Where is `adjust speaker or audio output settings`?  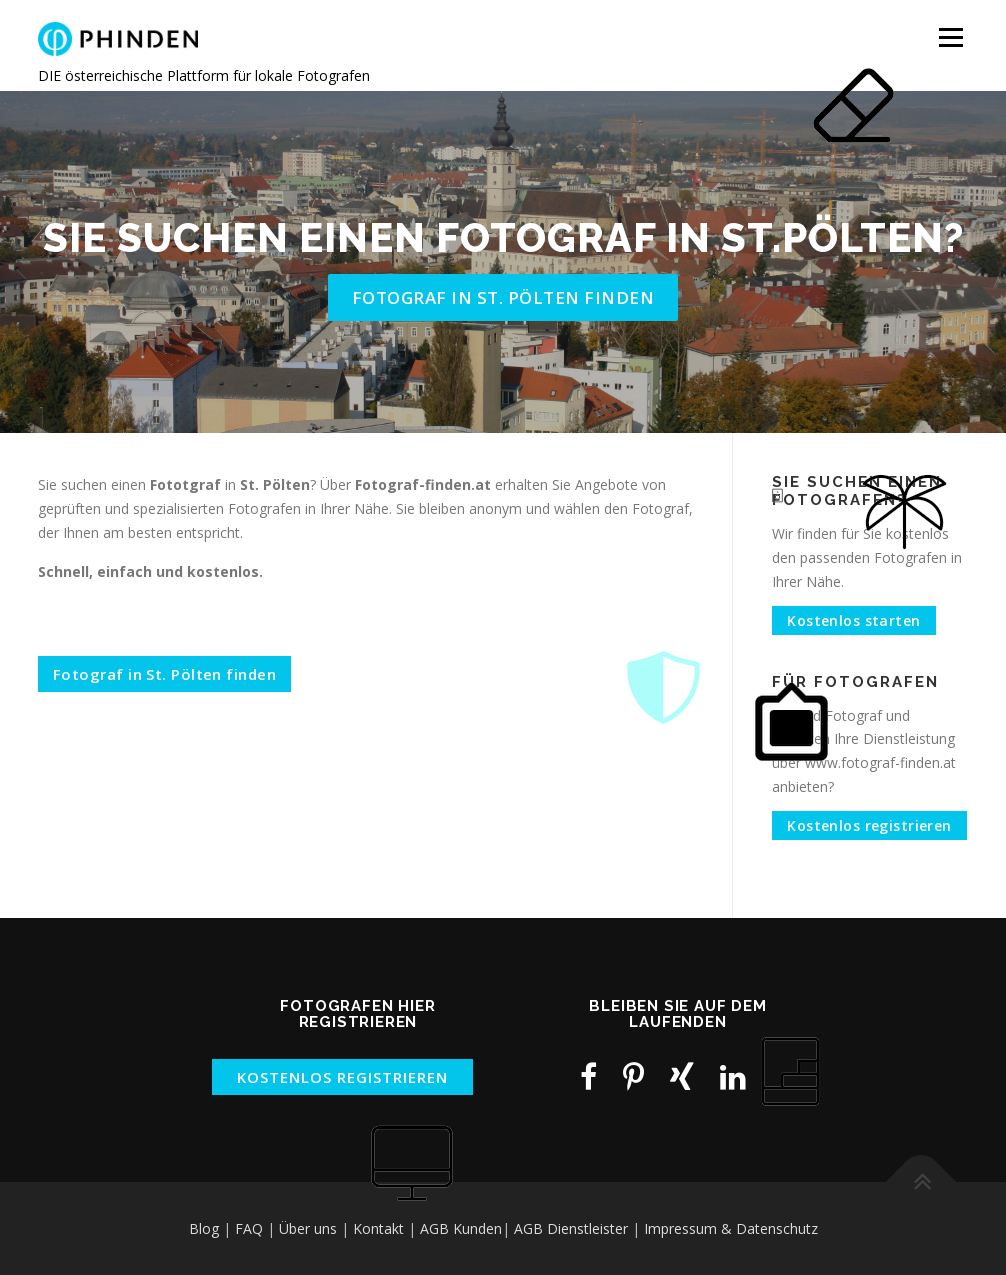
adjust speaker or audio output settings is located at coordinates (777, 495).